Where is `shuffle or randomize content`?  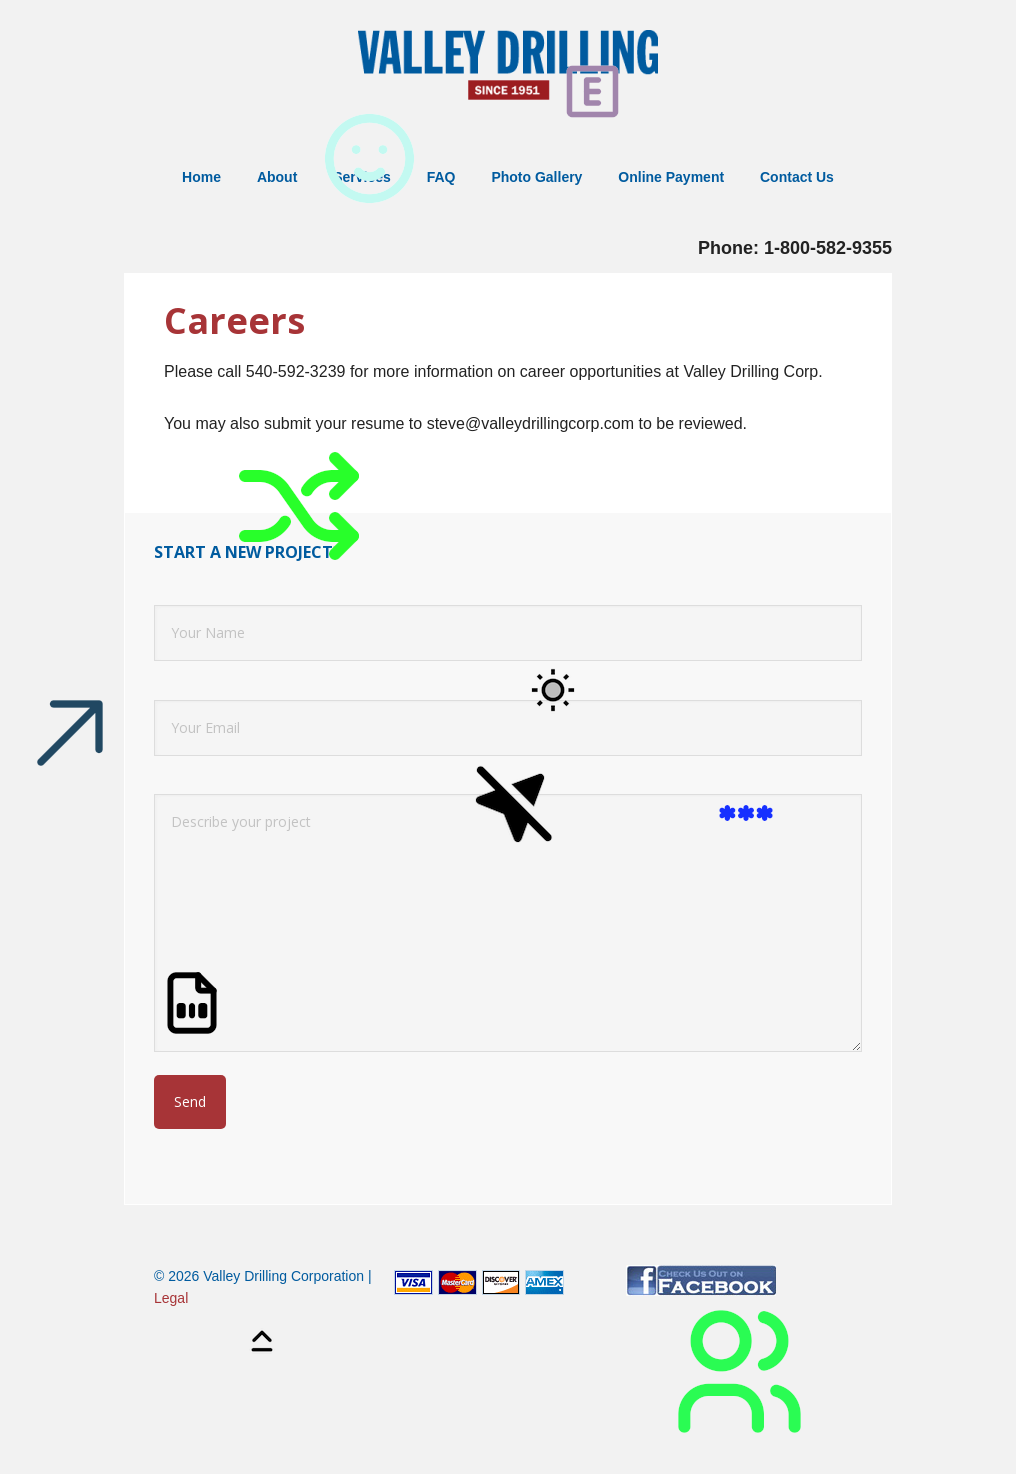
shuffle or randomize content is located at coordinates (299, 506).